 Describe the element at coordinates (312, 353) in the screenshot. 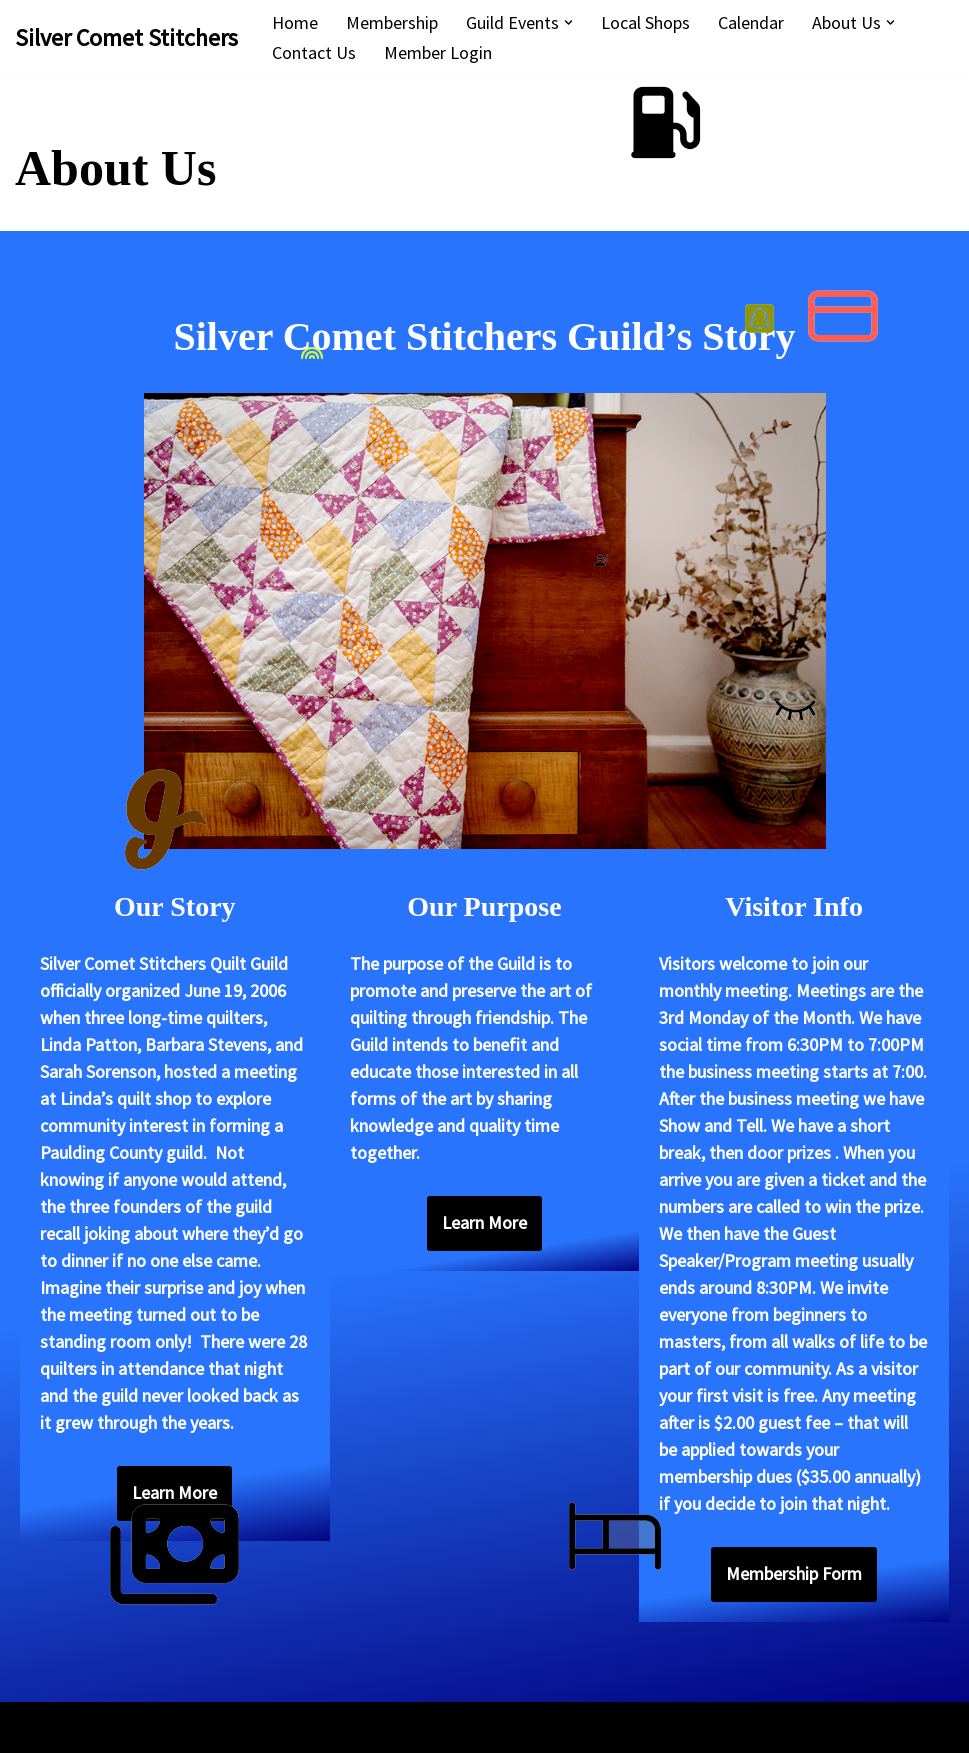

I see `indicates pride or LGBTQ+ related content` at that location.